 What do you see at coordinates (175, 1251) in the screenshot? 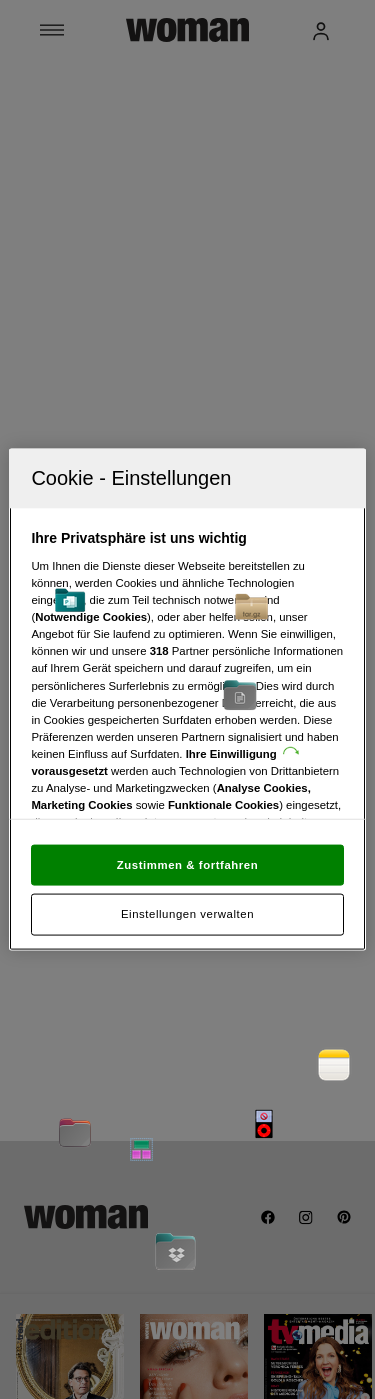
I see `open your Dropbox synced folder` at bounding box center [175, 1251].